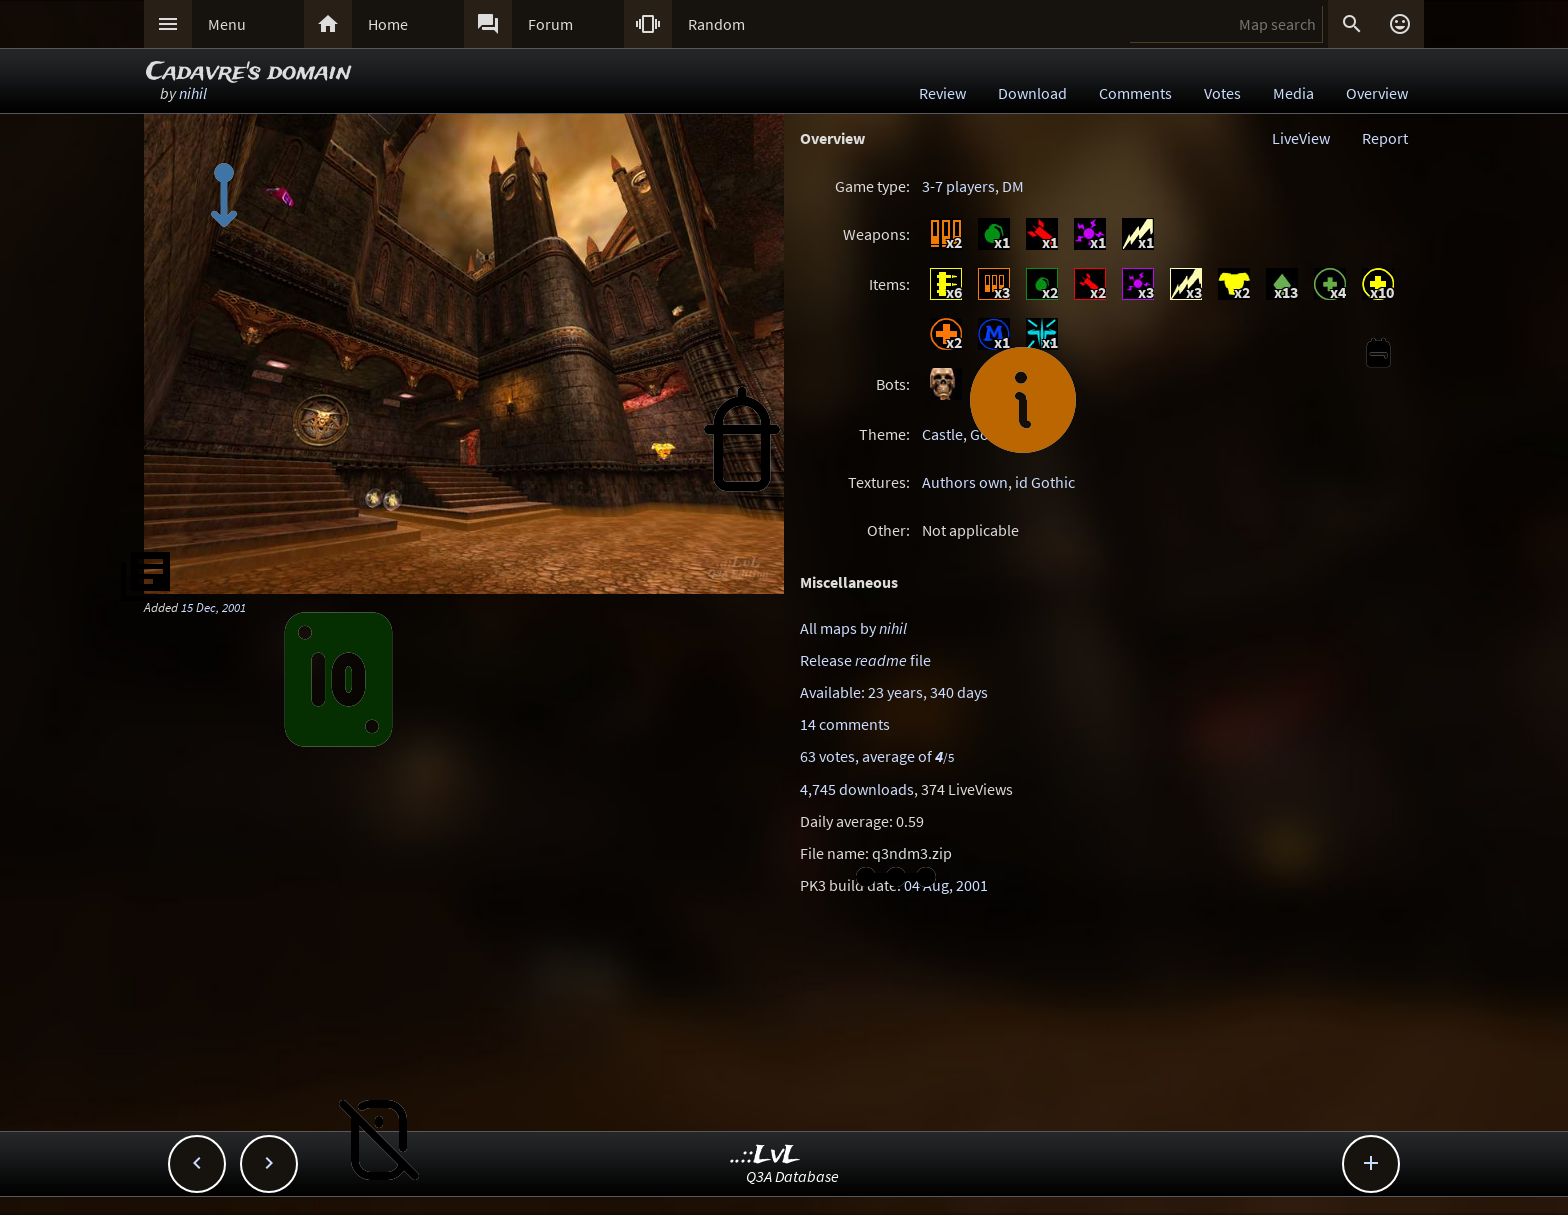 The width and height of the screenshot is (1568, 1215). I want to click on access your document library, so click(145, 576).